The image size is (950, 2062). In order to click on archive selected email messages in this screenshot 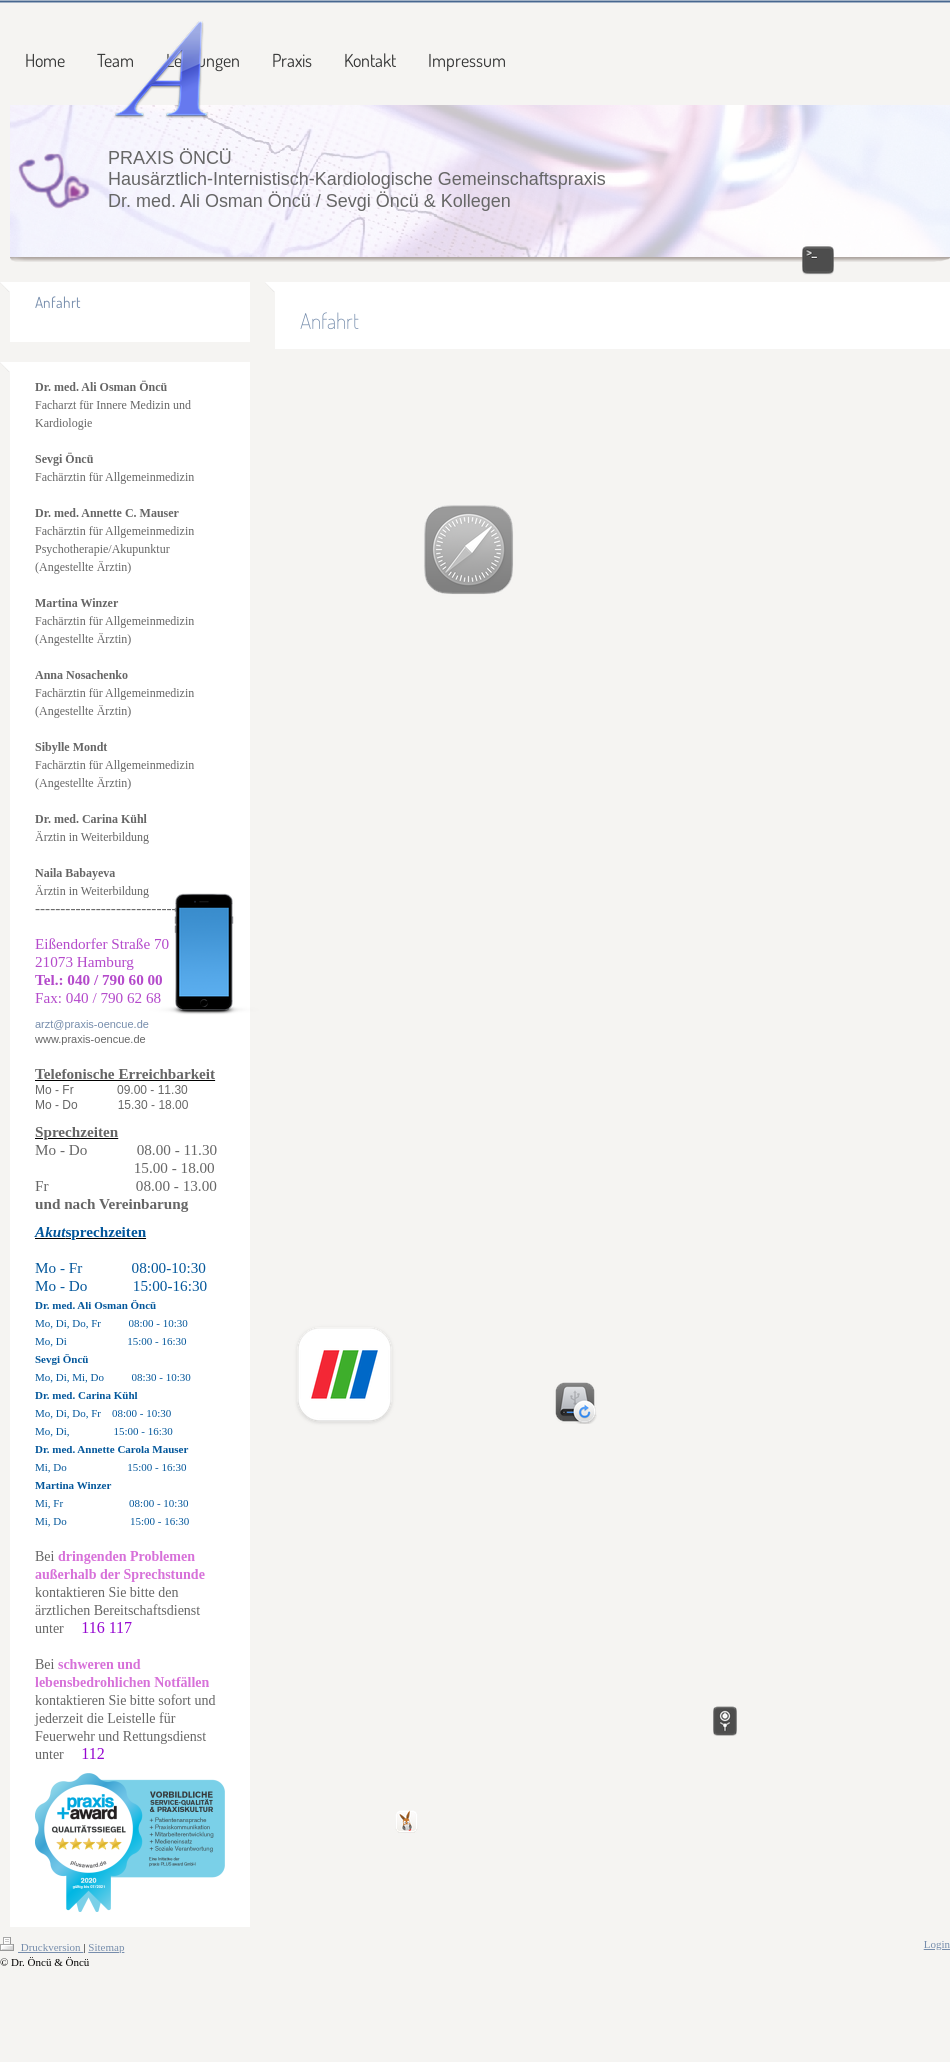, I will do `click(725, 1721)`.